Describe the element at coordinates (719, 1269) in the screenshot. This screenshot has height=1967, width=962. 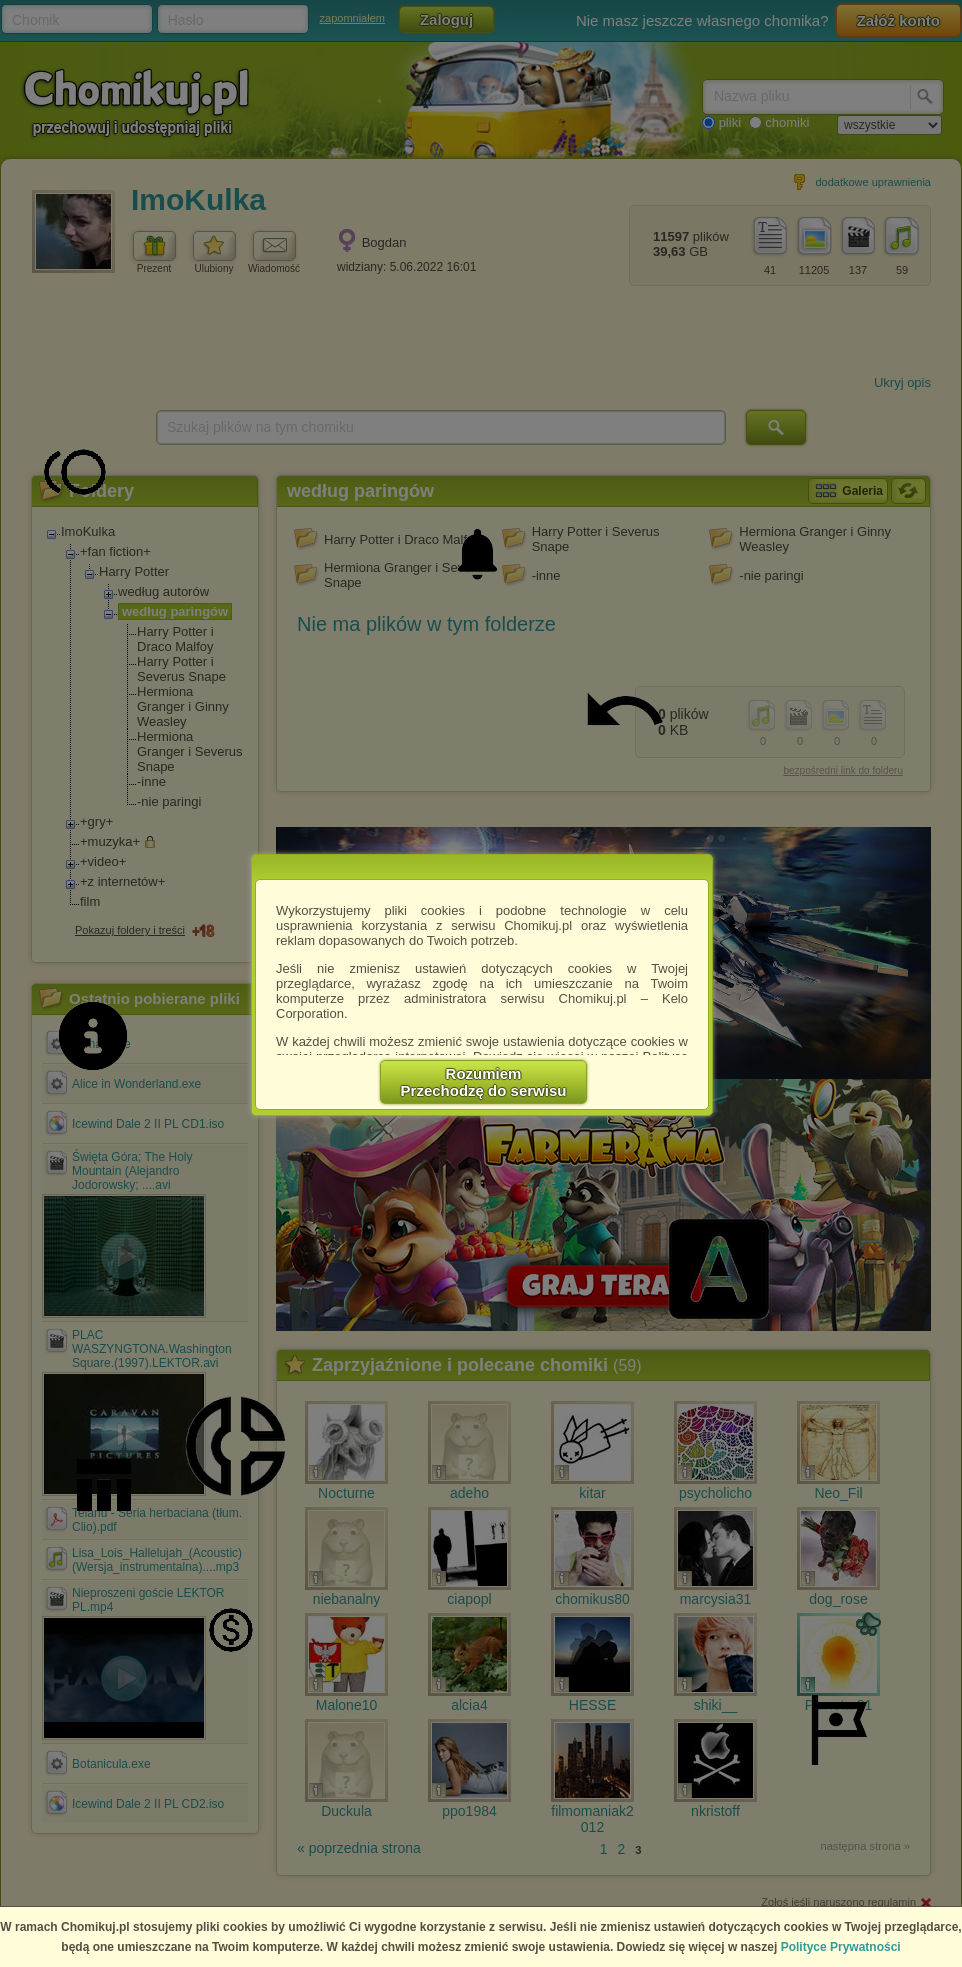
I see `download or install a new font` at that location.